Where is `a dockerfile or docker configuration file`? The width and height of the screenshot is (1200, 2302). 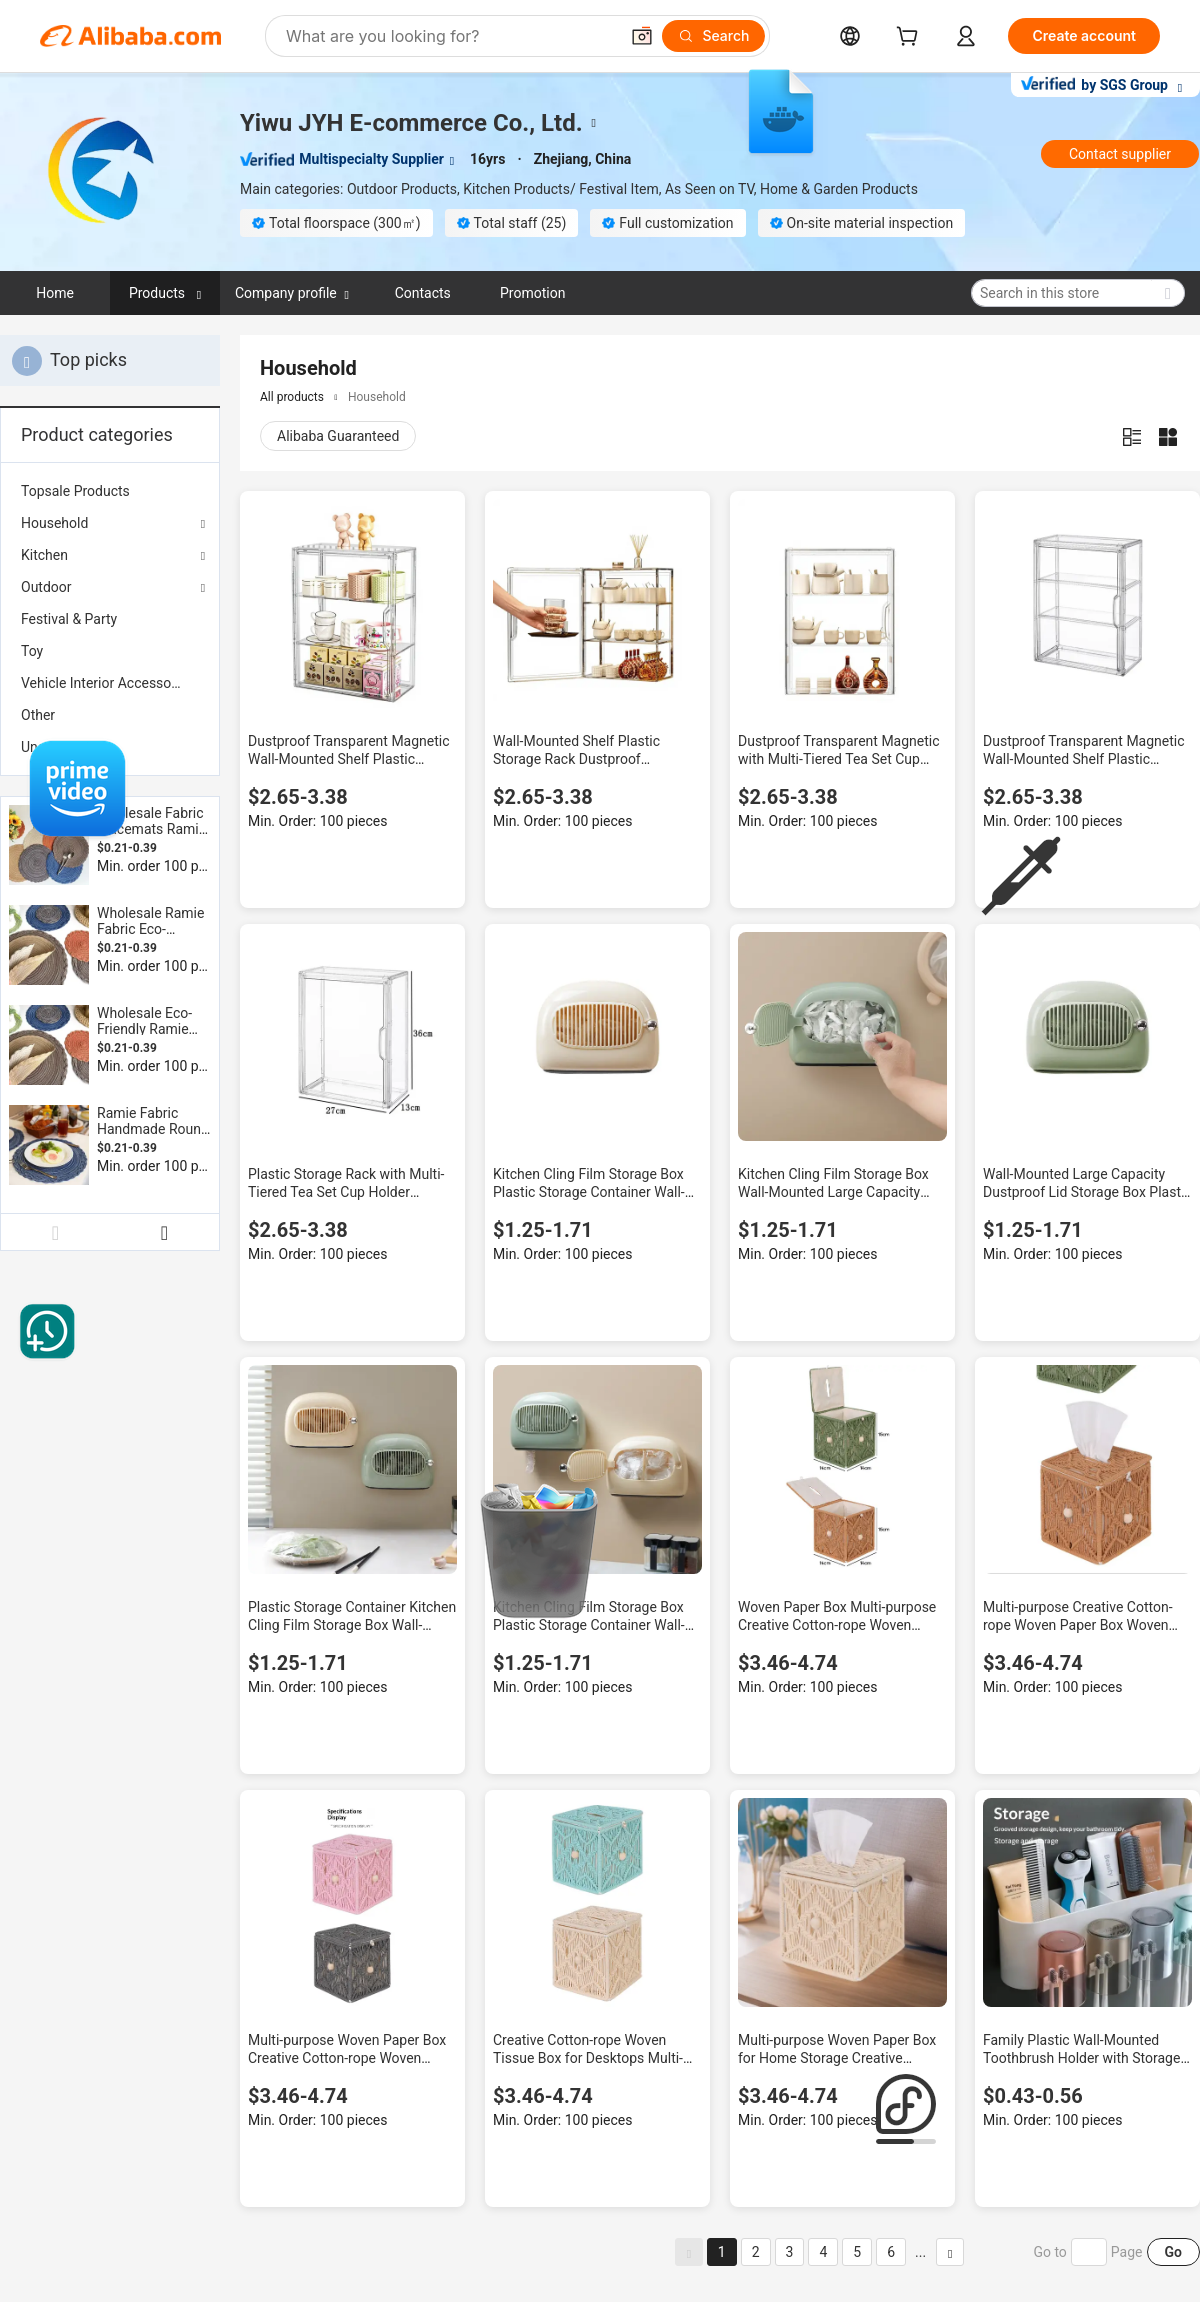
a dockerfile or docker configuration file is located at coordinates (781, 113).